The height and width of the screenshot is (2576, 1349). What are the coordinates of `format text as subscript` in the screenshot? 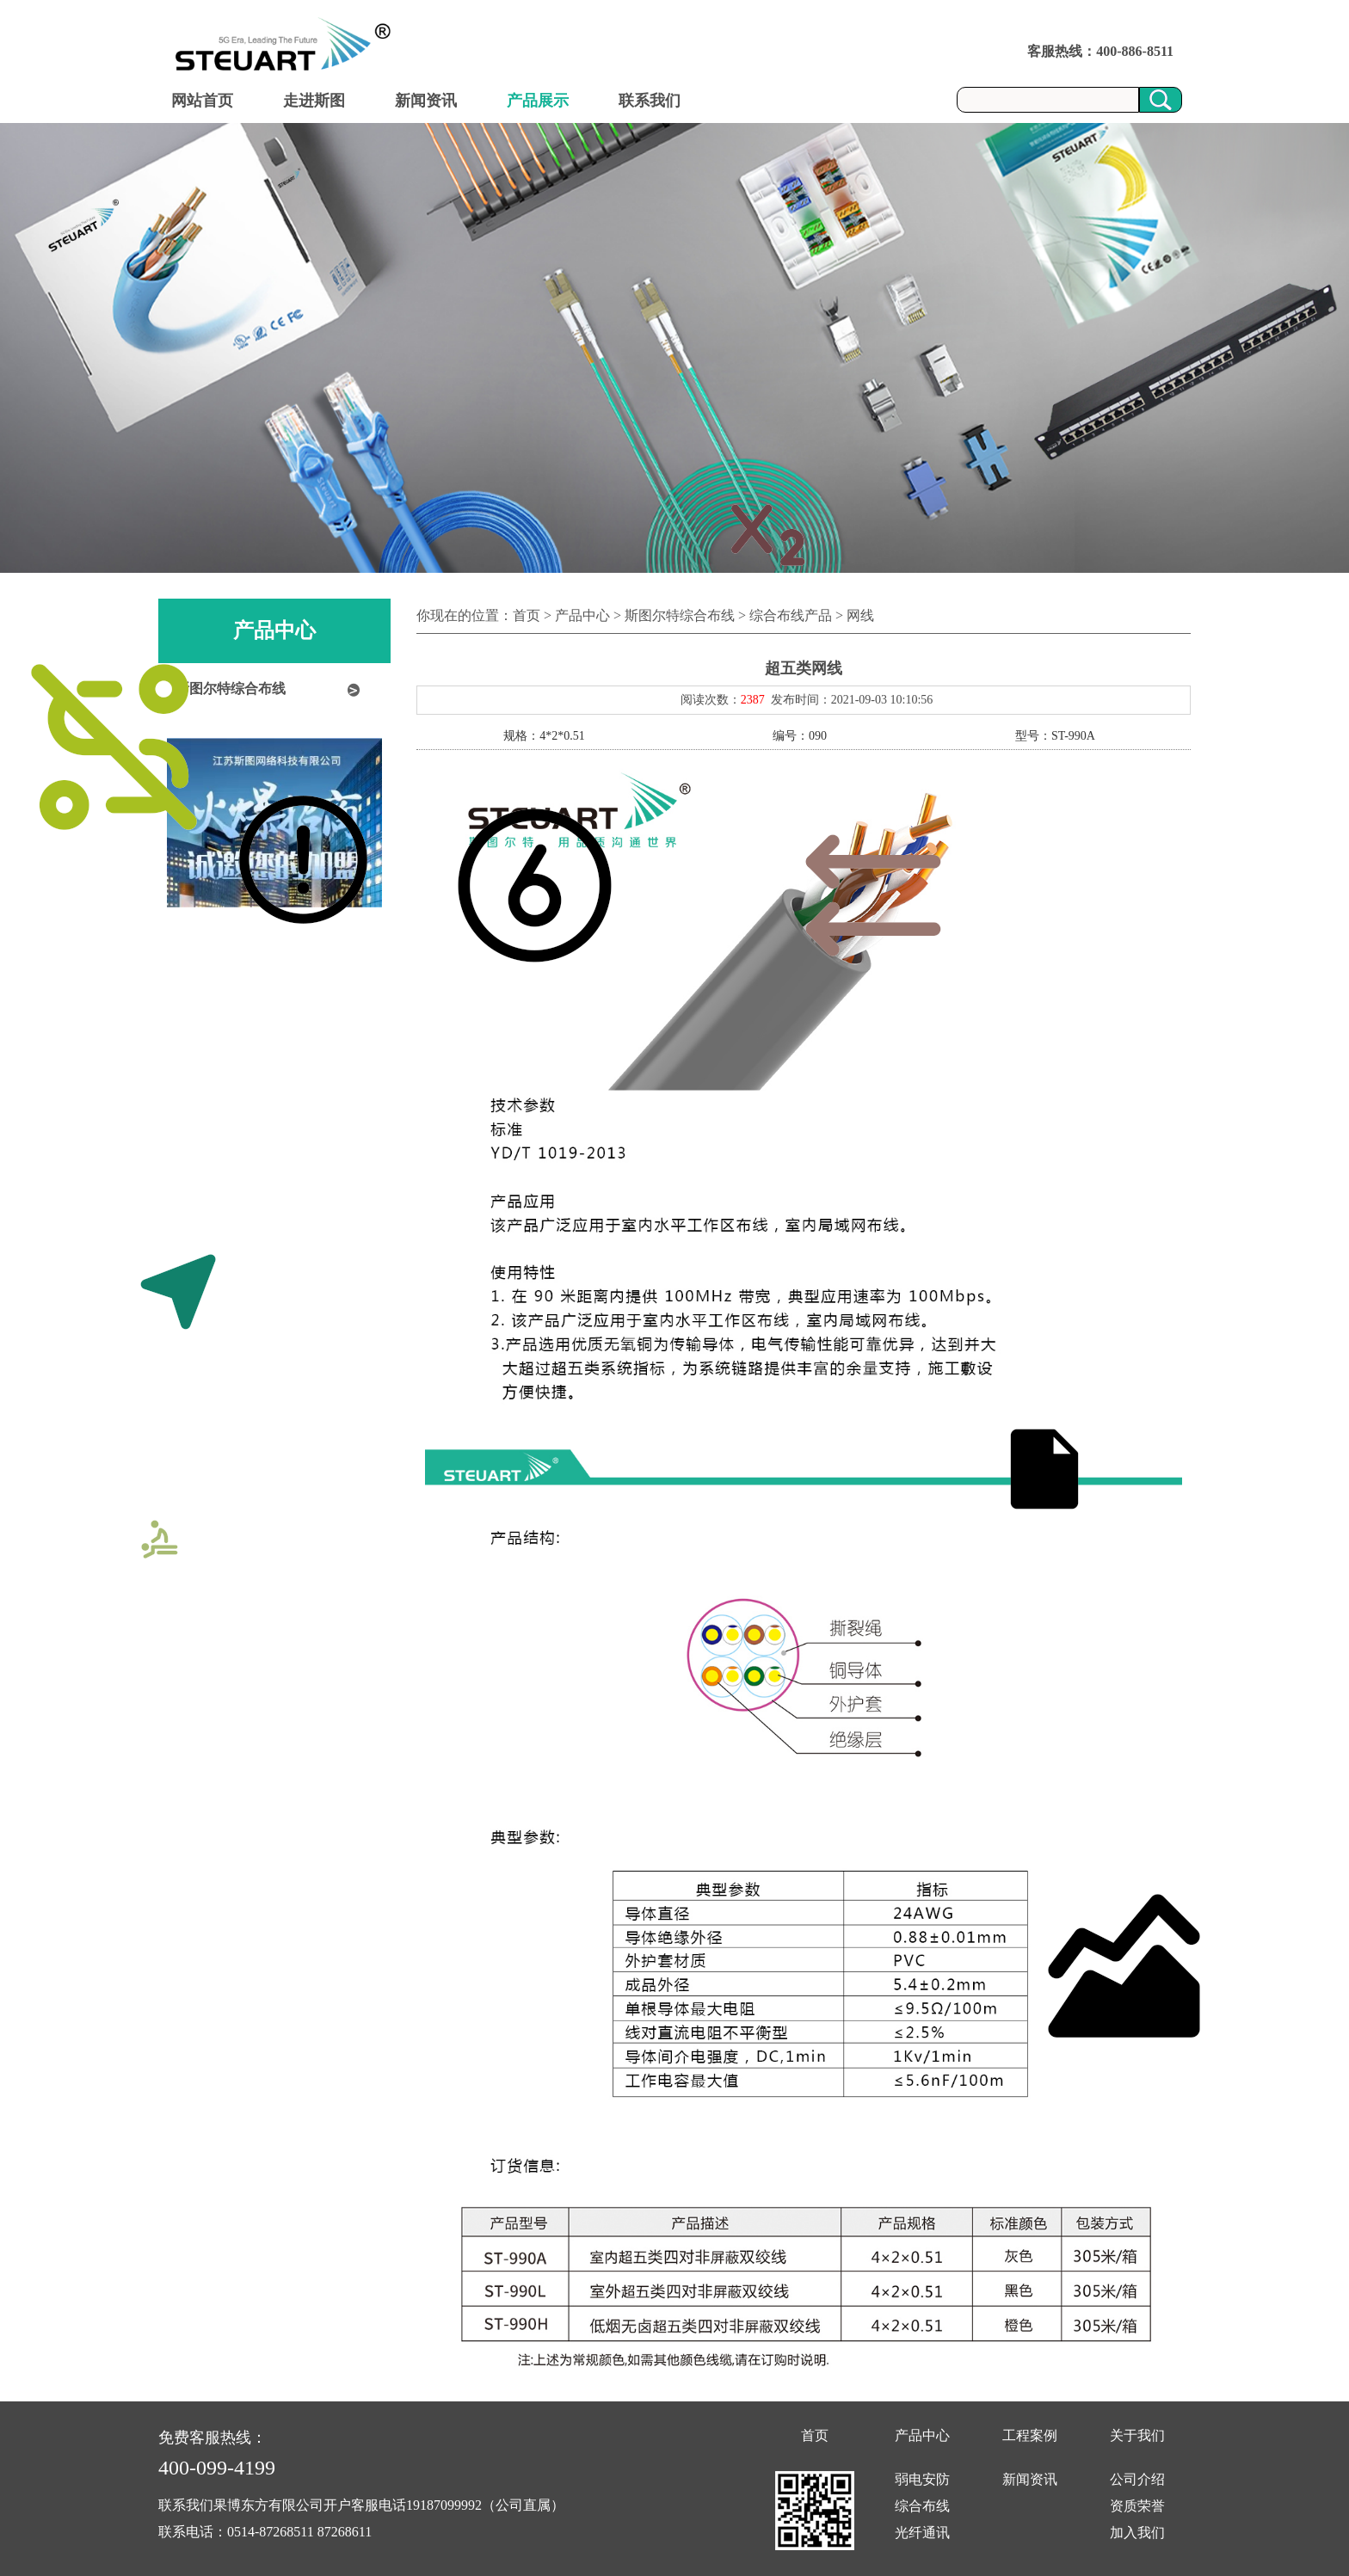 It's located at (764, 529).